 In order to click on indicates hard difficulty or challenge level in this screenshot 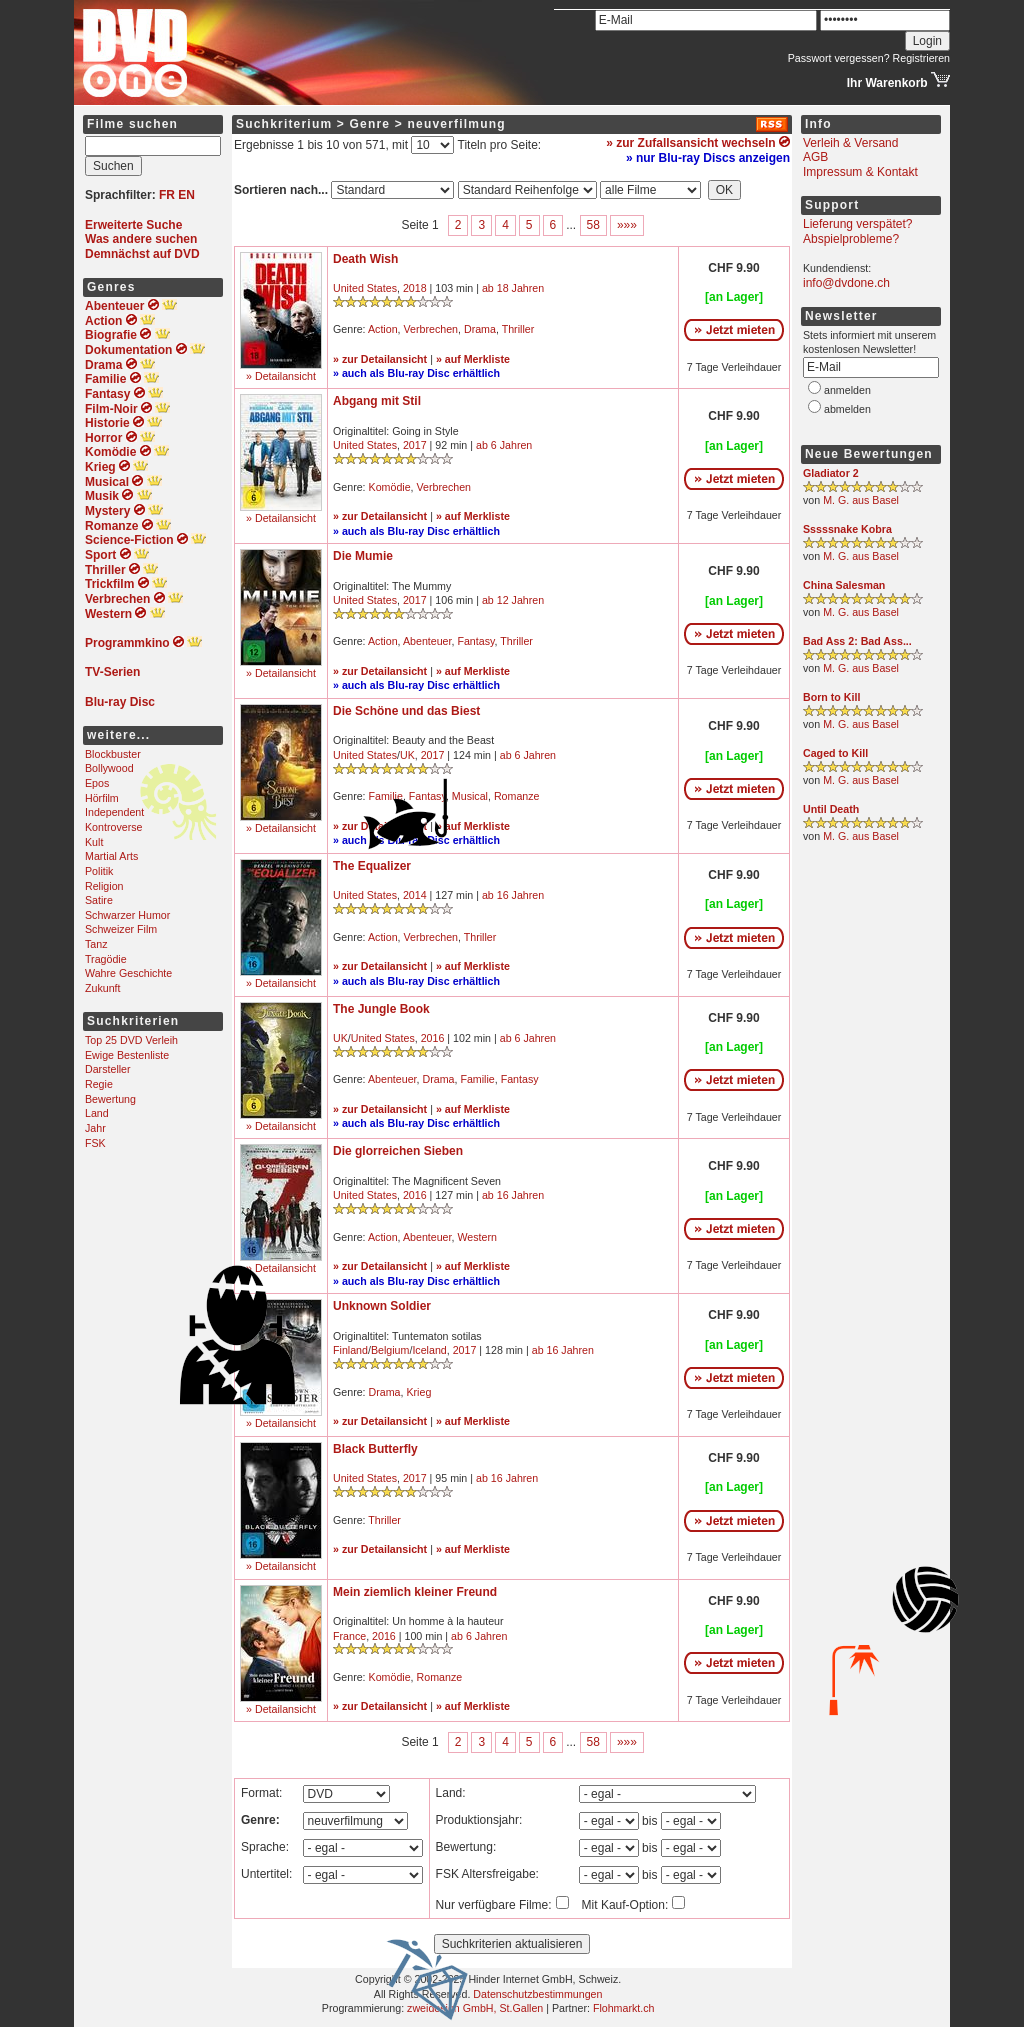, I will do `click(427, 1980)`.